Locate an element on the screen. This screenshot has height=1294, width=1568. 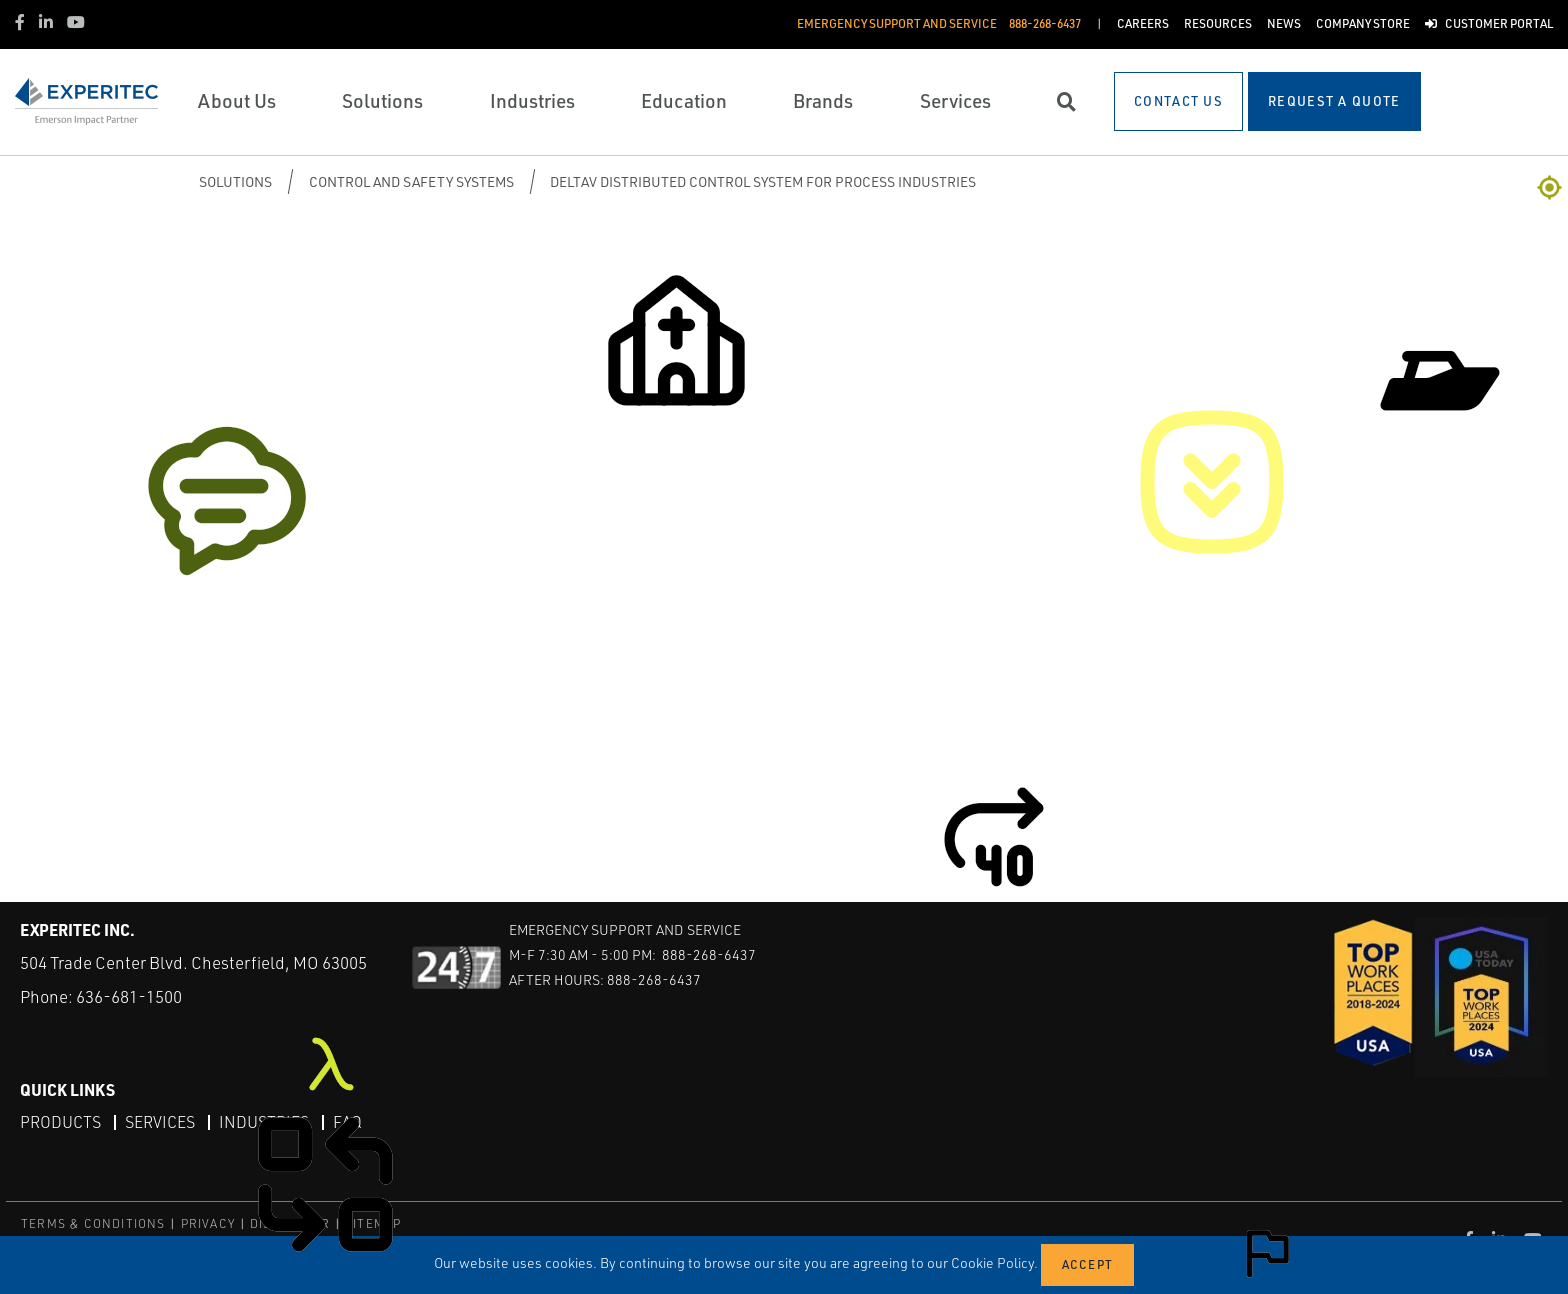
flag an item for review is located at coordinates (1266, 1252).